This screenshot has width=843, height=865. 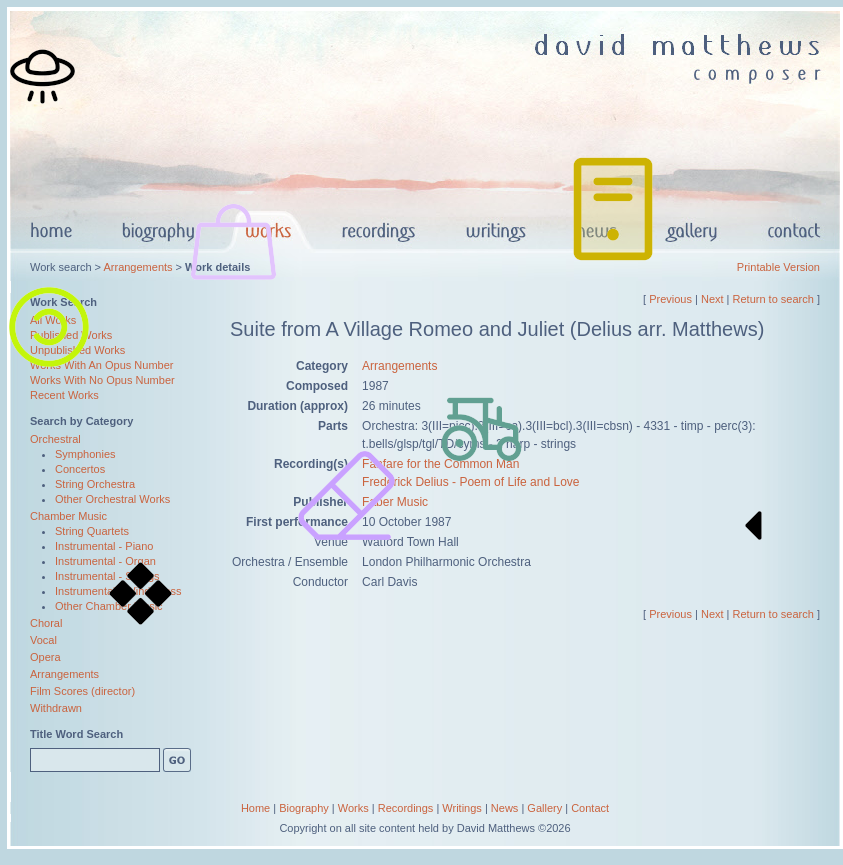 What do you see at coordinates (233, 246) in the screenshot?
I see `view your shopping bag` at bounding box center [233, 246].